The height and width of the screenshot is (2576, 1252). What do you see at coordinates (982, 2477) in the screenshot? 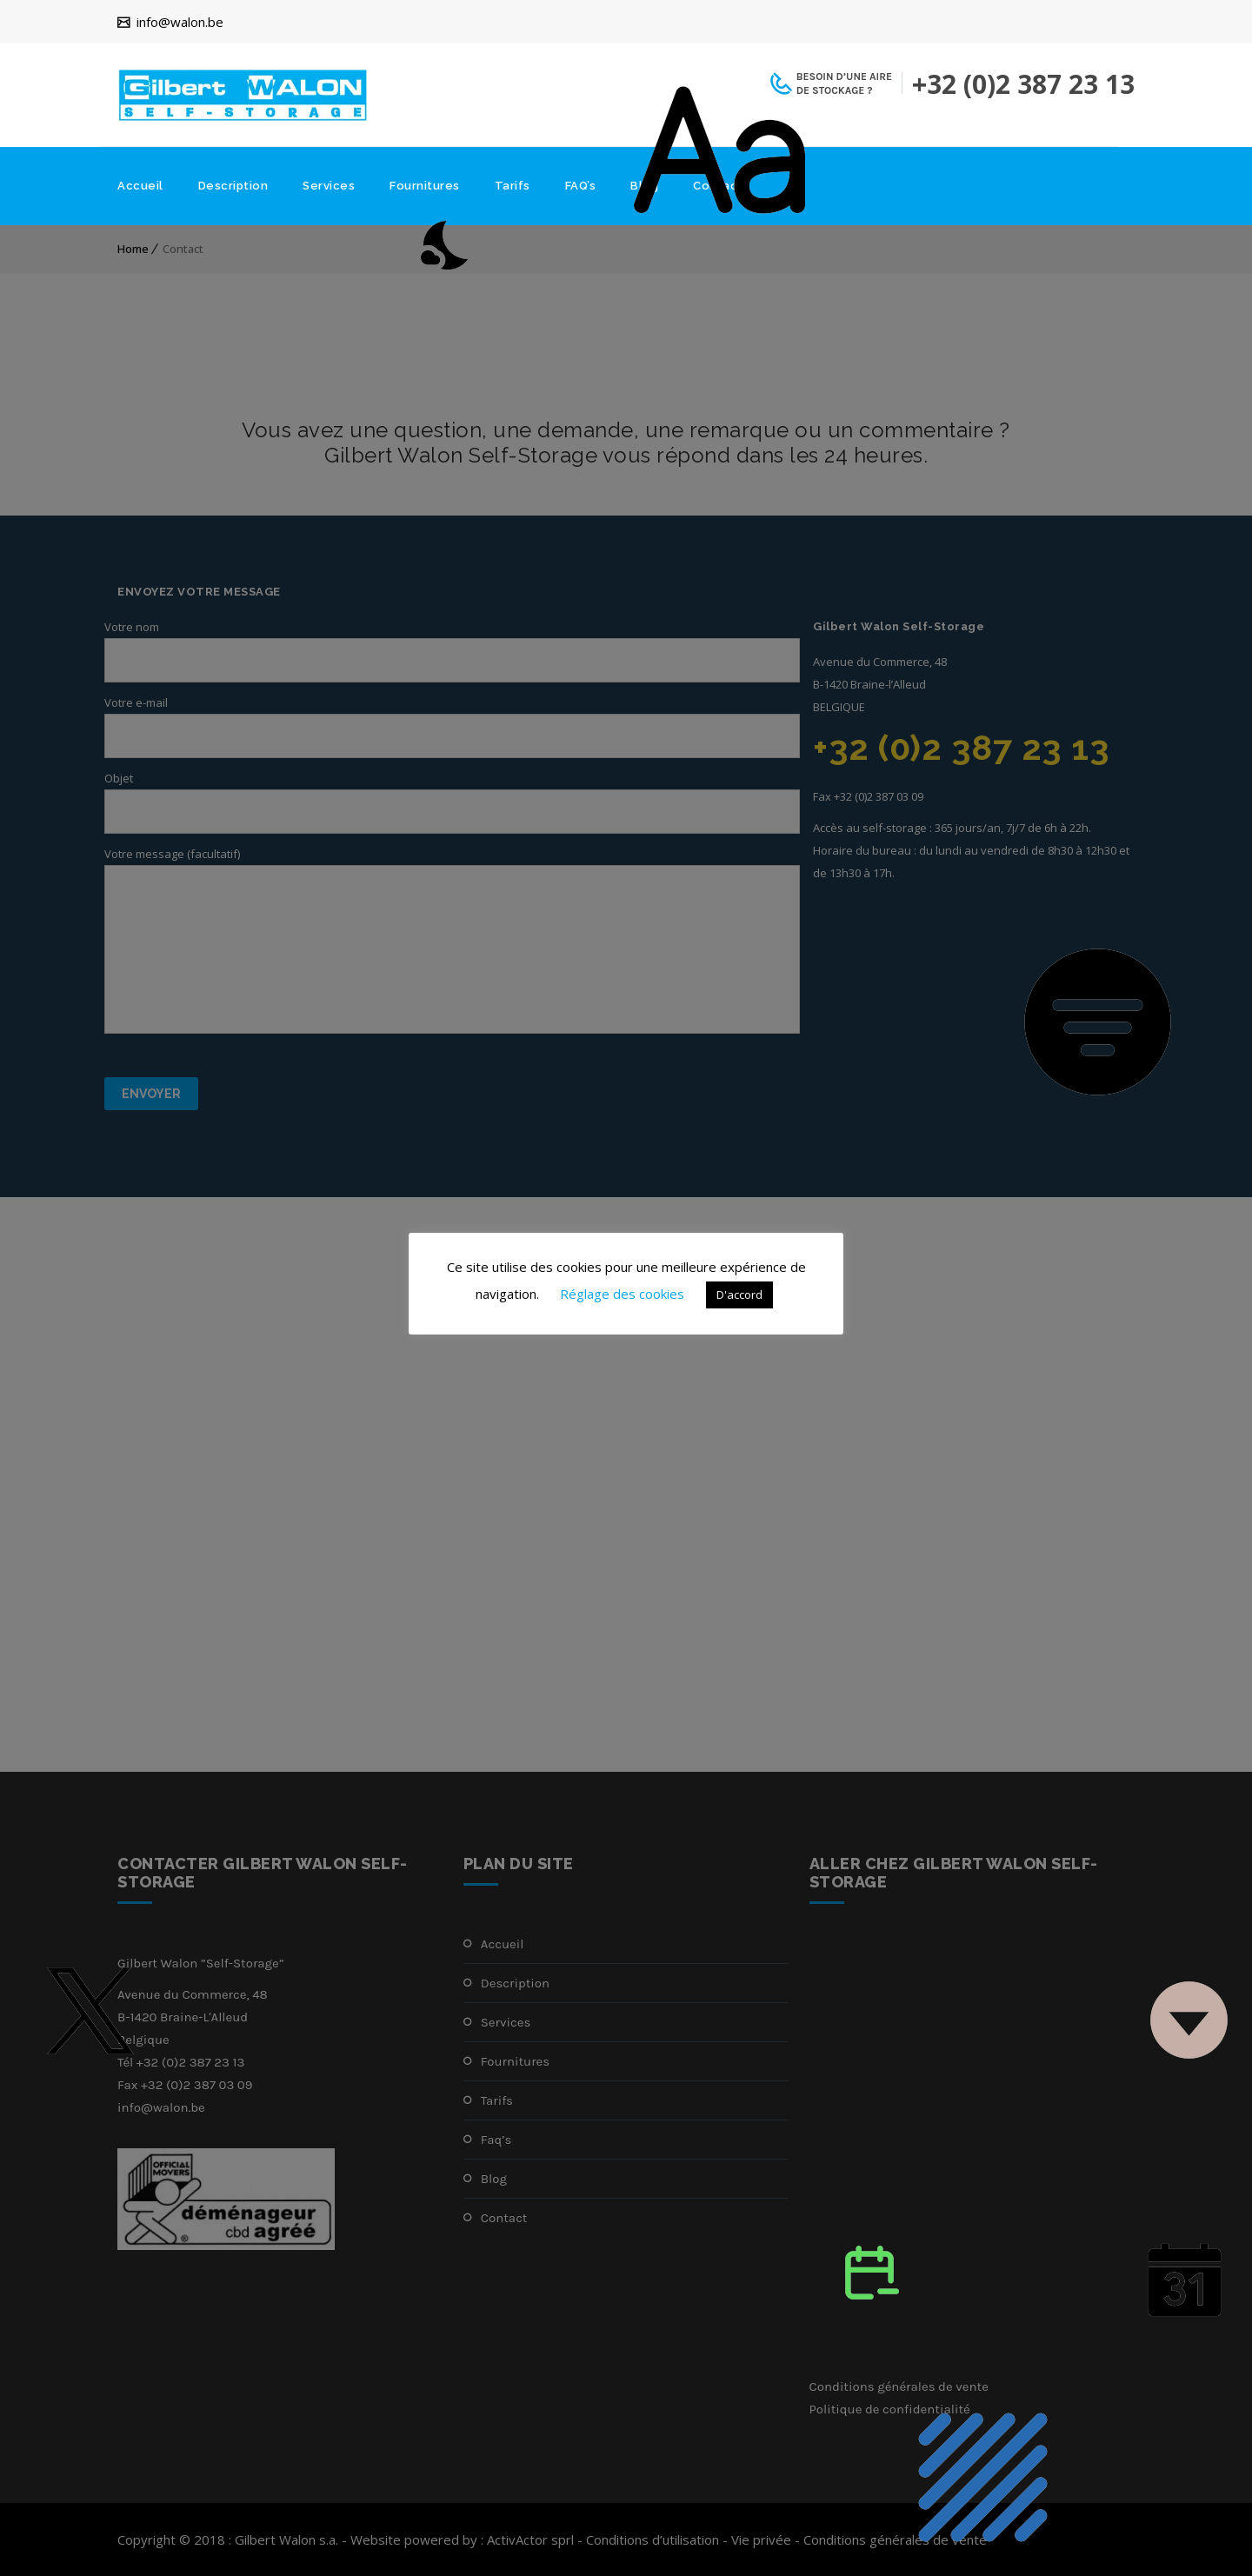
I see `apply texture or pattern to selection` at bounding box center [982, 2477].